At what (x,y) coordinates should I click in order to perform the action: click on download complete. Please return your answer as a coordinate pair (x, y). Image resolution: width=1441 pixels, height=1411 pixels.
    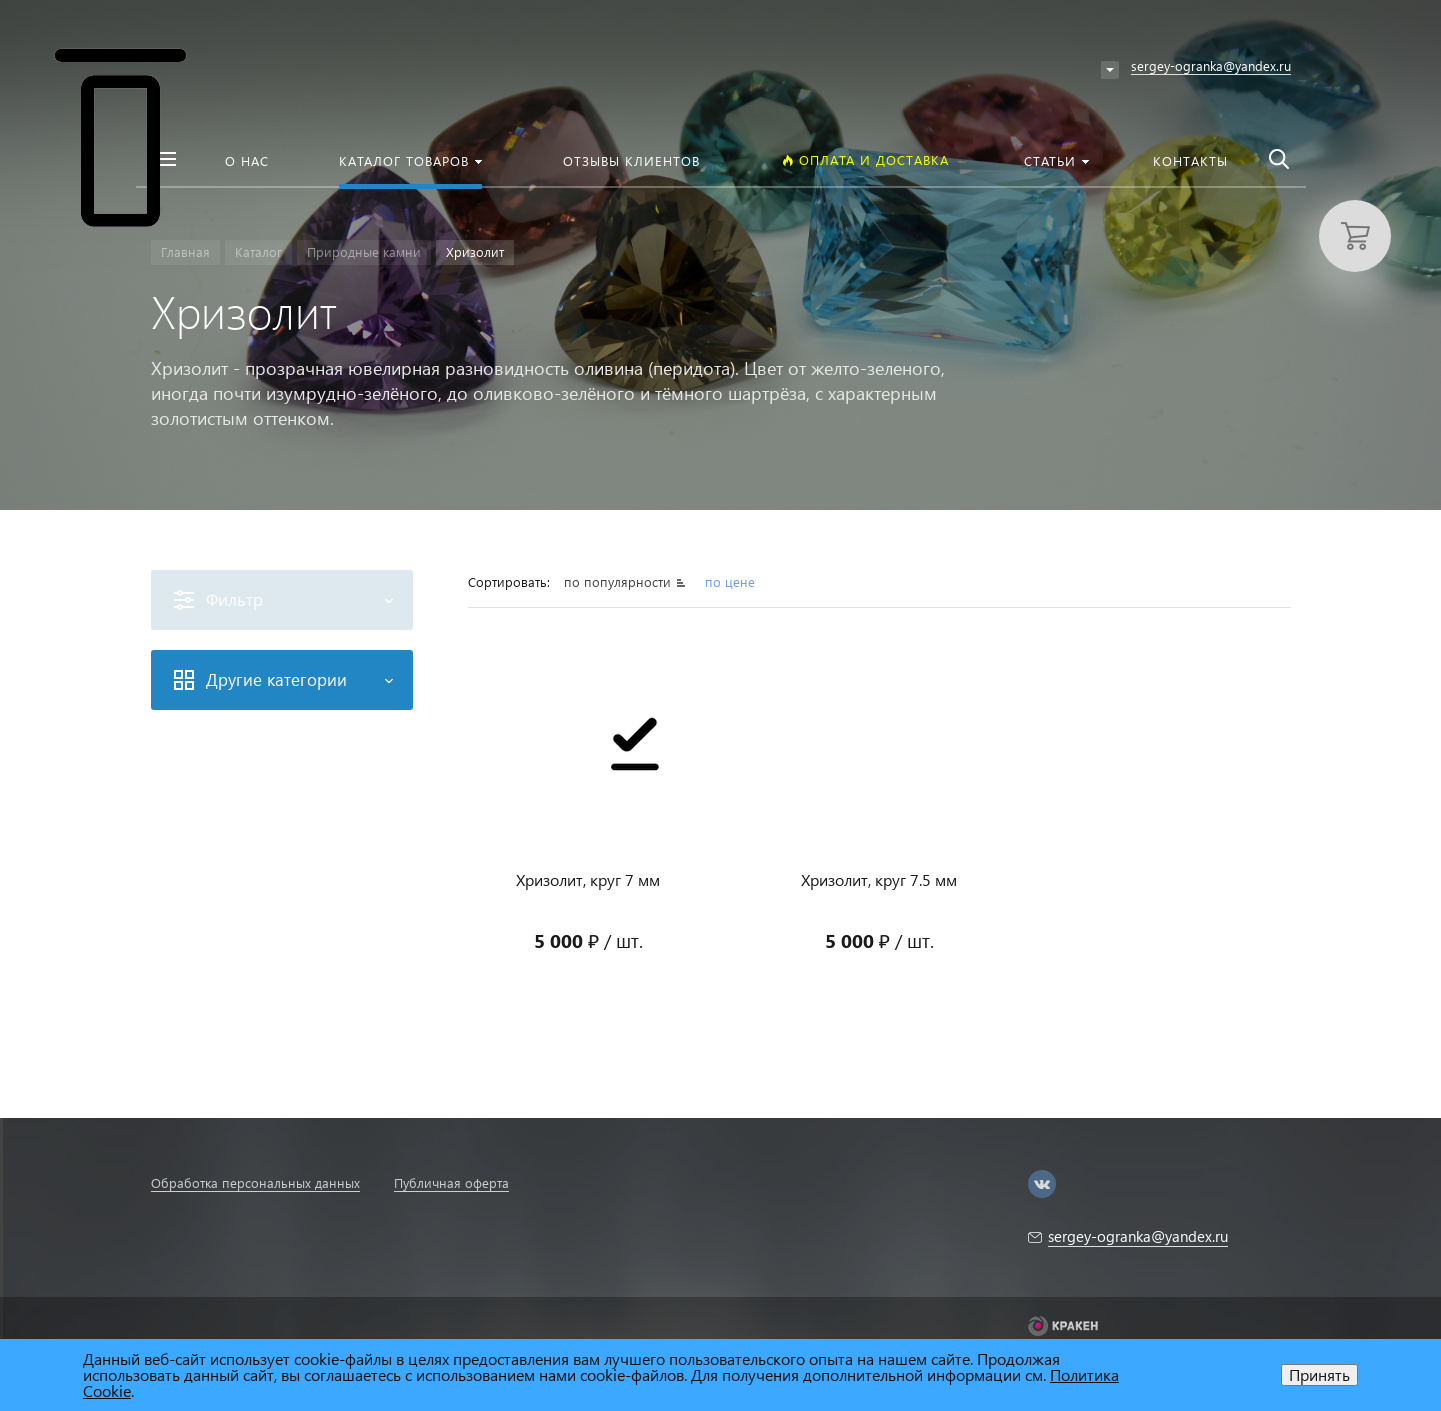
    Looking at the image, I should click on (635, 743).